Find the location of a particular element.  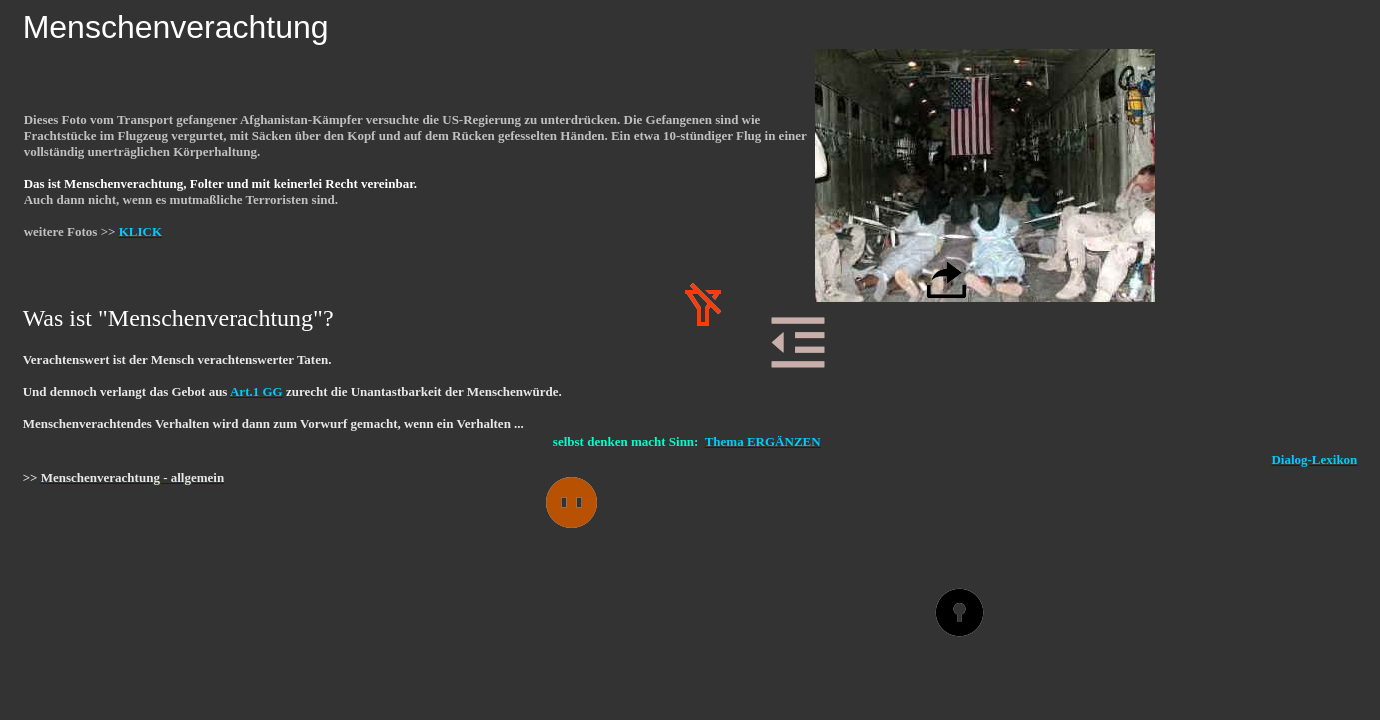

share content to another app or person is located at coordinates (946, 280).